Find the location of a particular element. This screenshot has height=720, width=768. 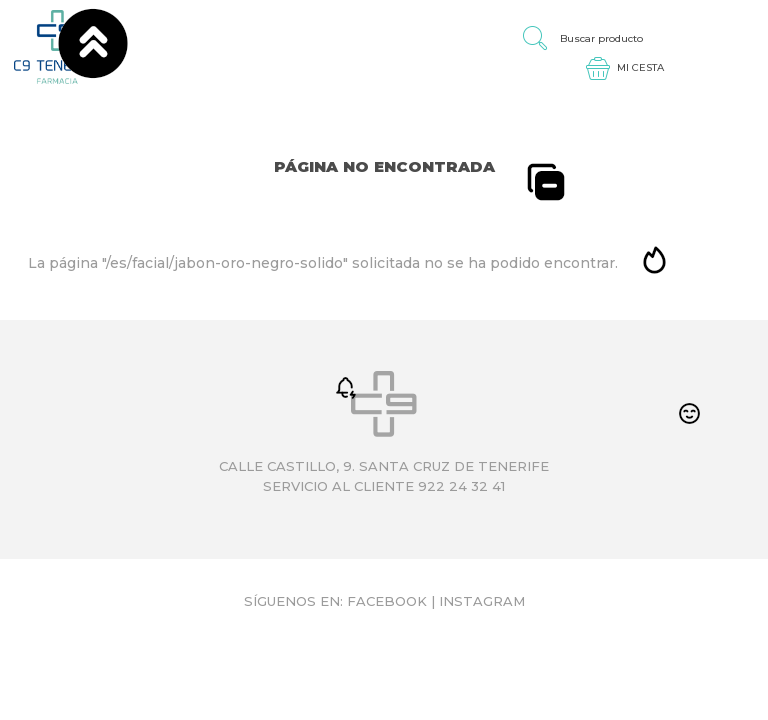

indicates trending or popular content is located at coordinates (654, 260).